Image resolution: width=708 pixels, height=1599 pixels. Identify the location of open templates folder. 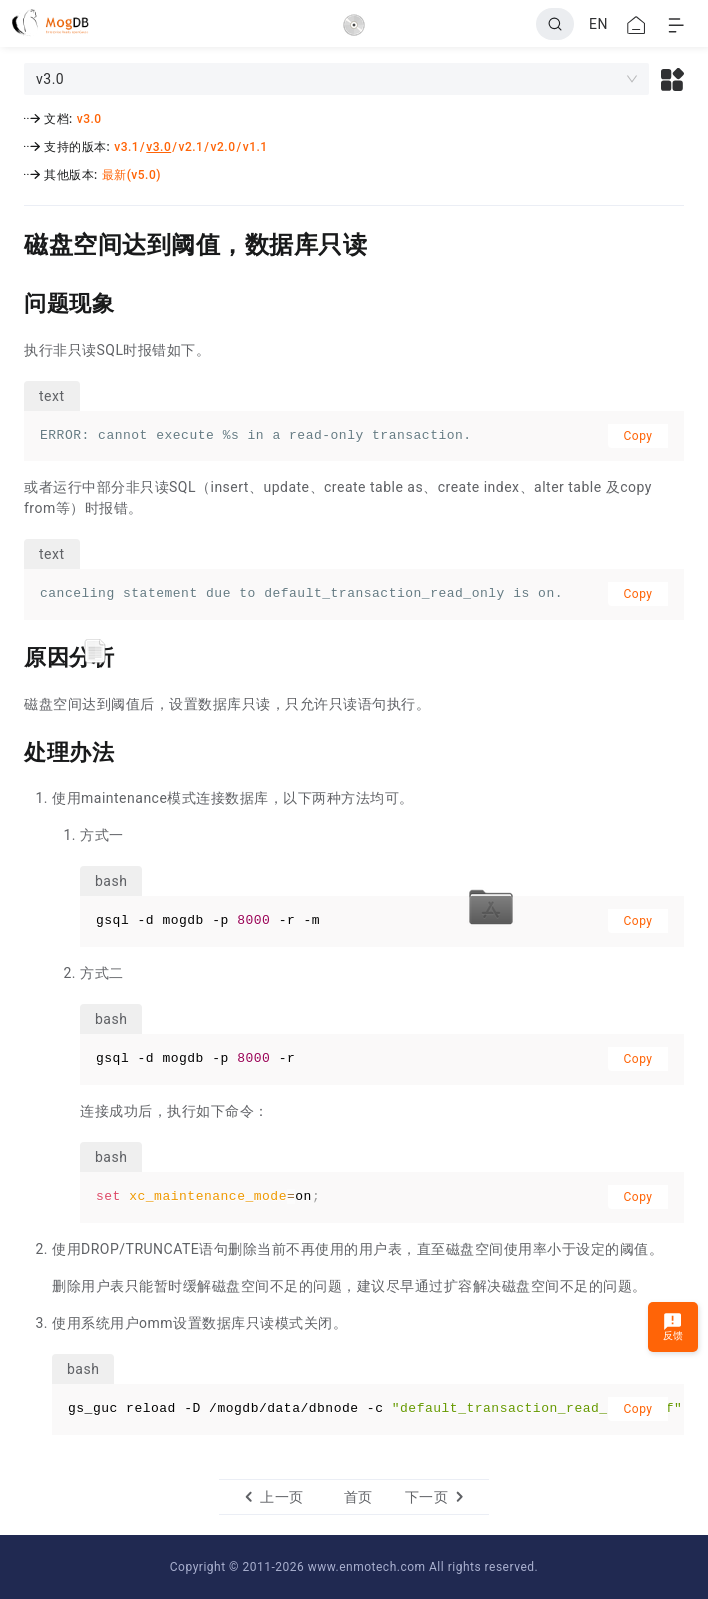
(491, 907).